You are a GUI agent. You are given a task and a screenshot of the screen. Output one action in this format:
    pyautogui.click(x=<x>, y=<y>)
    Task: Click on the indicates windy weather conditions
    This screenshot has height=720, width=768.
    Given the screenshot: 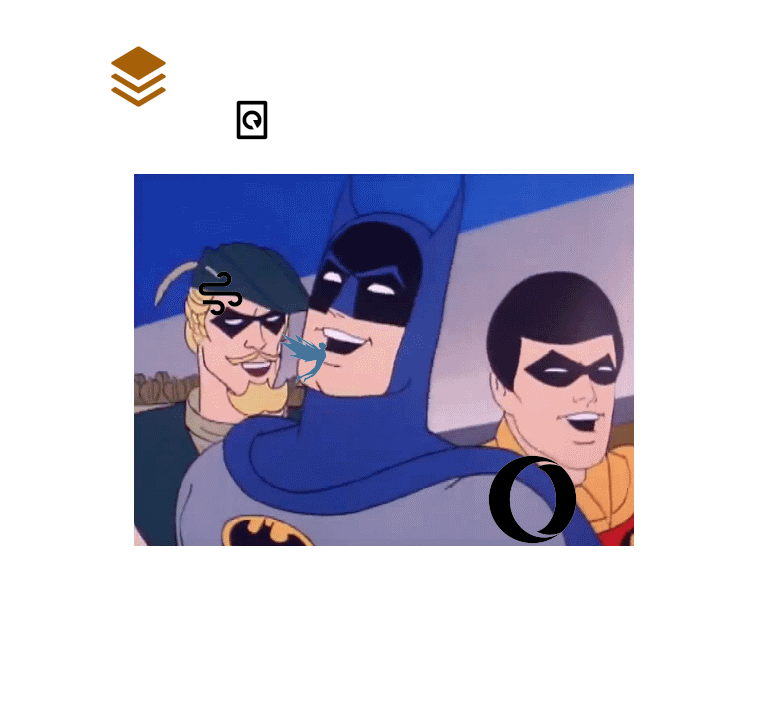 What is the action you would take?
    pyautogui.click(x=220, y=293)
    